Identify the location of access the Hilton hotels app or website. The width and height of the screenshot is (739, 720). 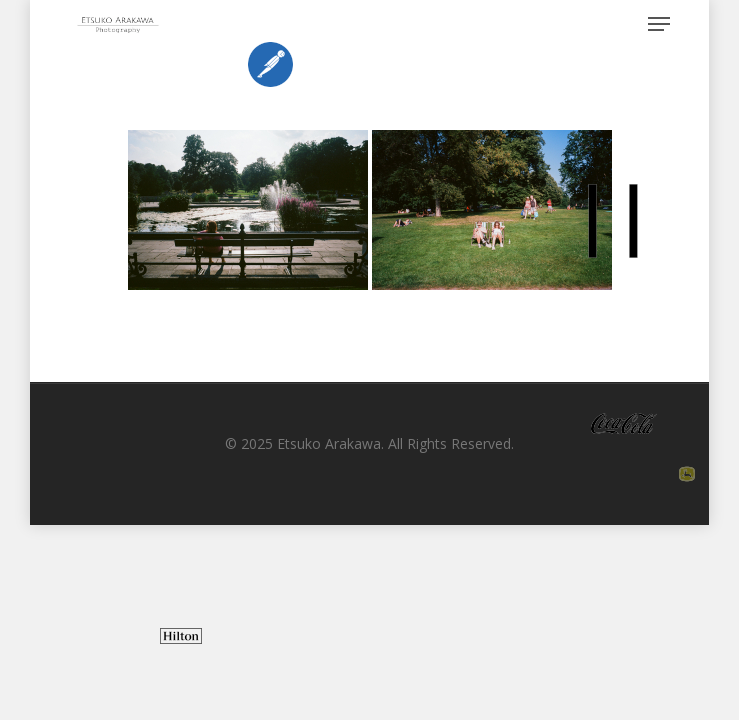
(181, 636).